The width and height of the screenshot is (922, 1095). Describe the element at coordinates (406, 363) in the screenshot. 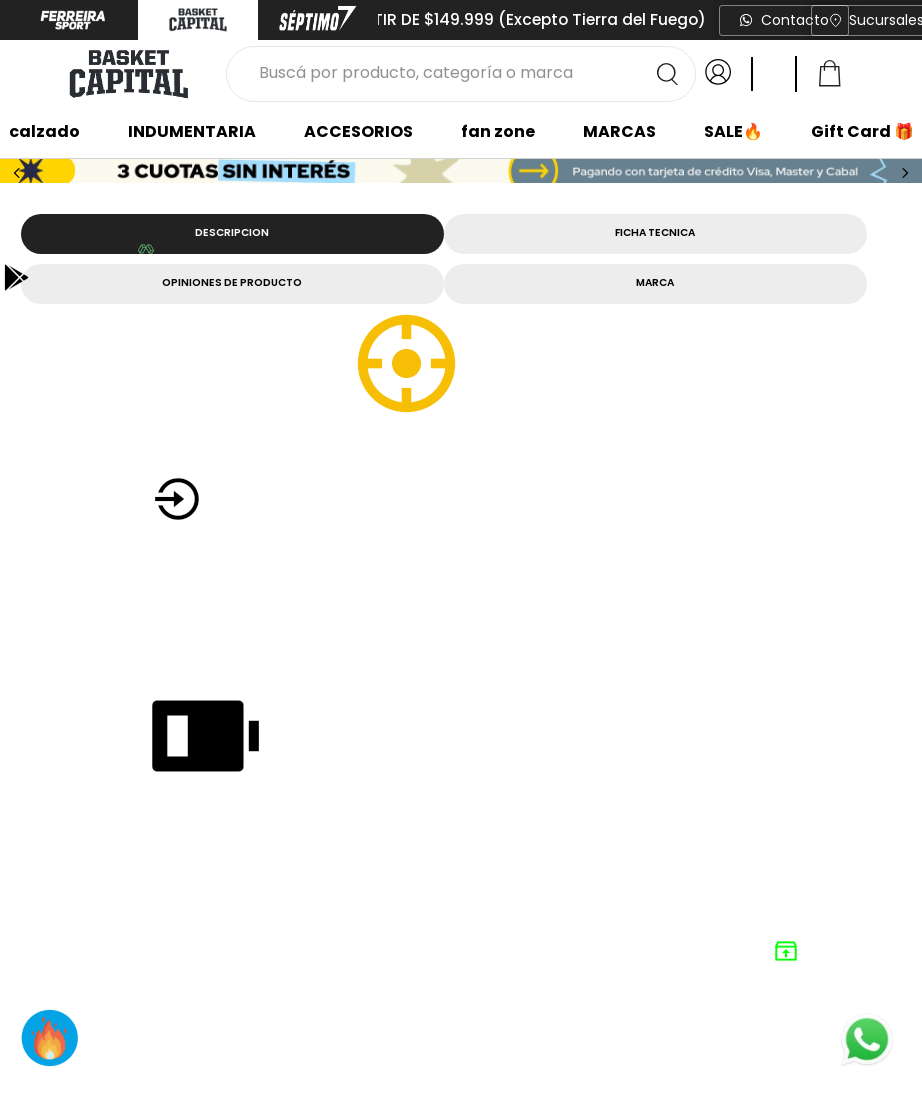

I see `center or focus on current location` at that location.